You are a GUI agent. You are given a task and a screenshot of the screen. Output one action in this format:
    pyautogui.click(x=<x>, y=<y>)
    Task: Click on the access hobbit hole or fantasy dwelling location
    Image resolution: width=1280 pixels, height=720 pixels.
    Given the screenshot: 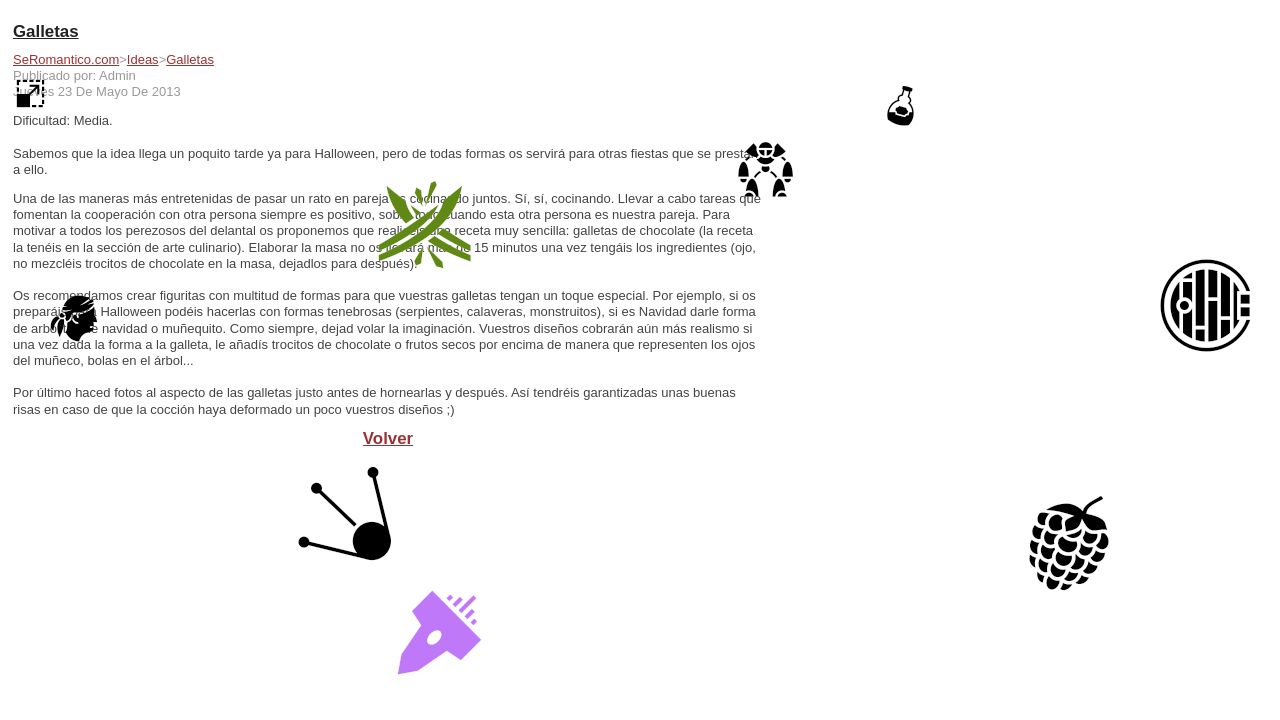 What is the action you would take?
    pyautogui.click(x=1206, y=305)
    